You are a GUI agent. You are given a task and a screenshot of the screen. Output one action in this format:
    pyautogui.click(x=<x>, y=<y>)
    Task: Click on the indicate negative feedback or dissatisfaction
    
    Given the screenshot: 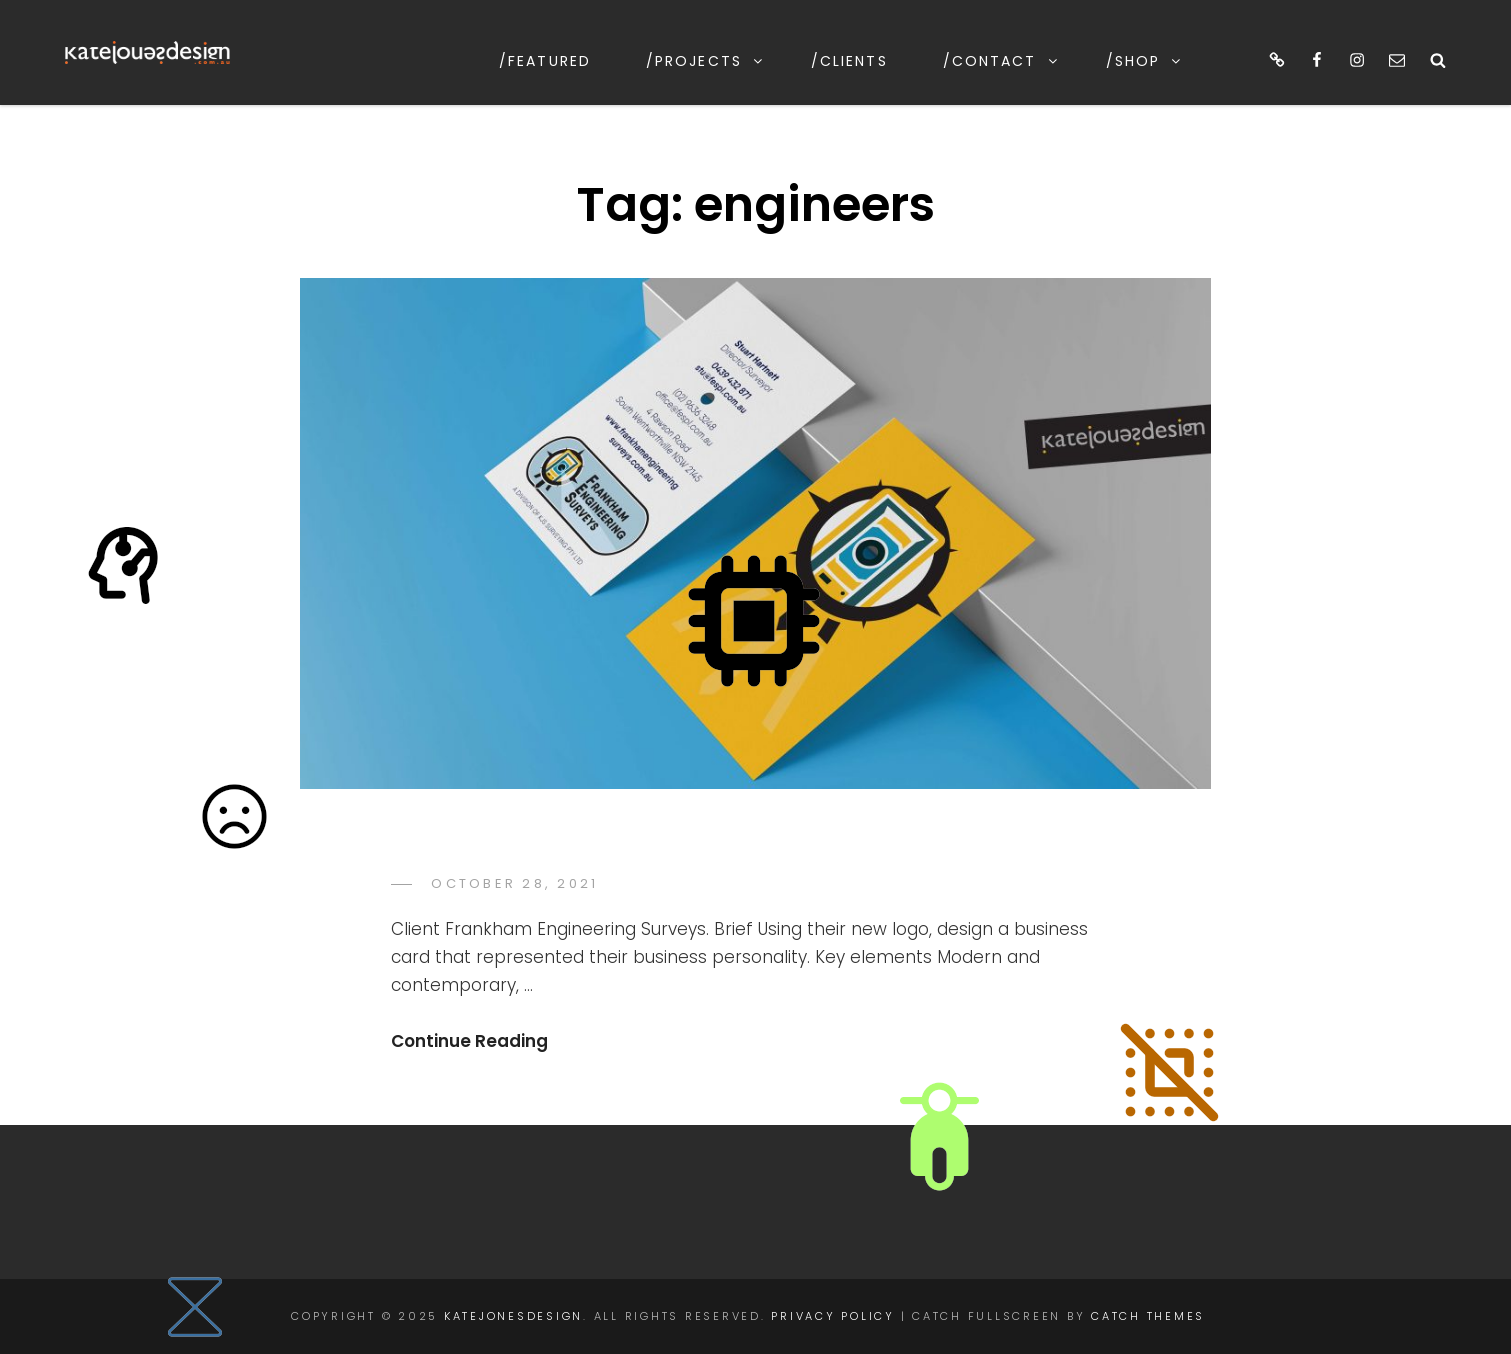 What is the action you would take?
    pyautogui.click(x=234, y=816)
    